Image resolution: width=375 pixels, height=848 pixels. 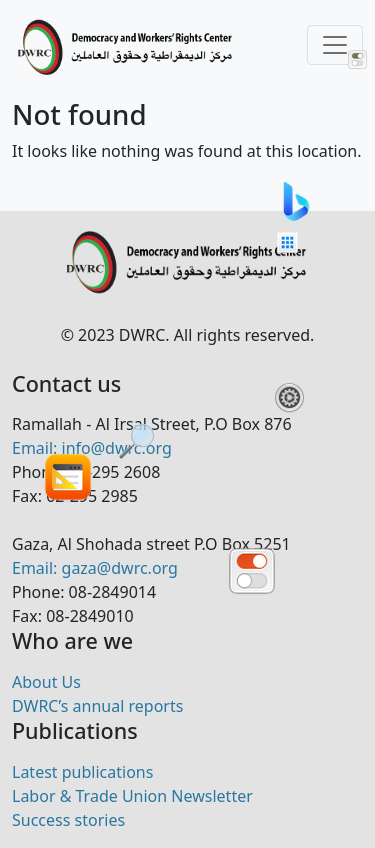 I want to click on open the Bing search app, so click(x=296, y=201).